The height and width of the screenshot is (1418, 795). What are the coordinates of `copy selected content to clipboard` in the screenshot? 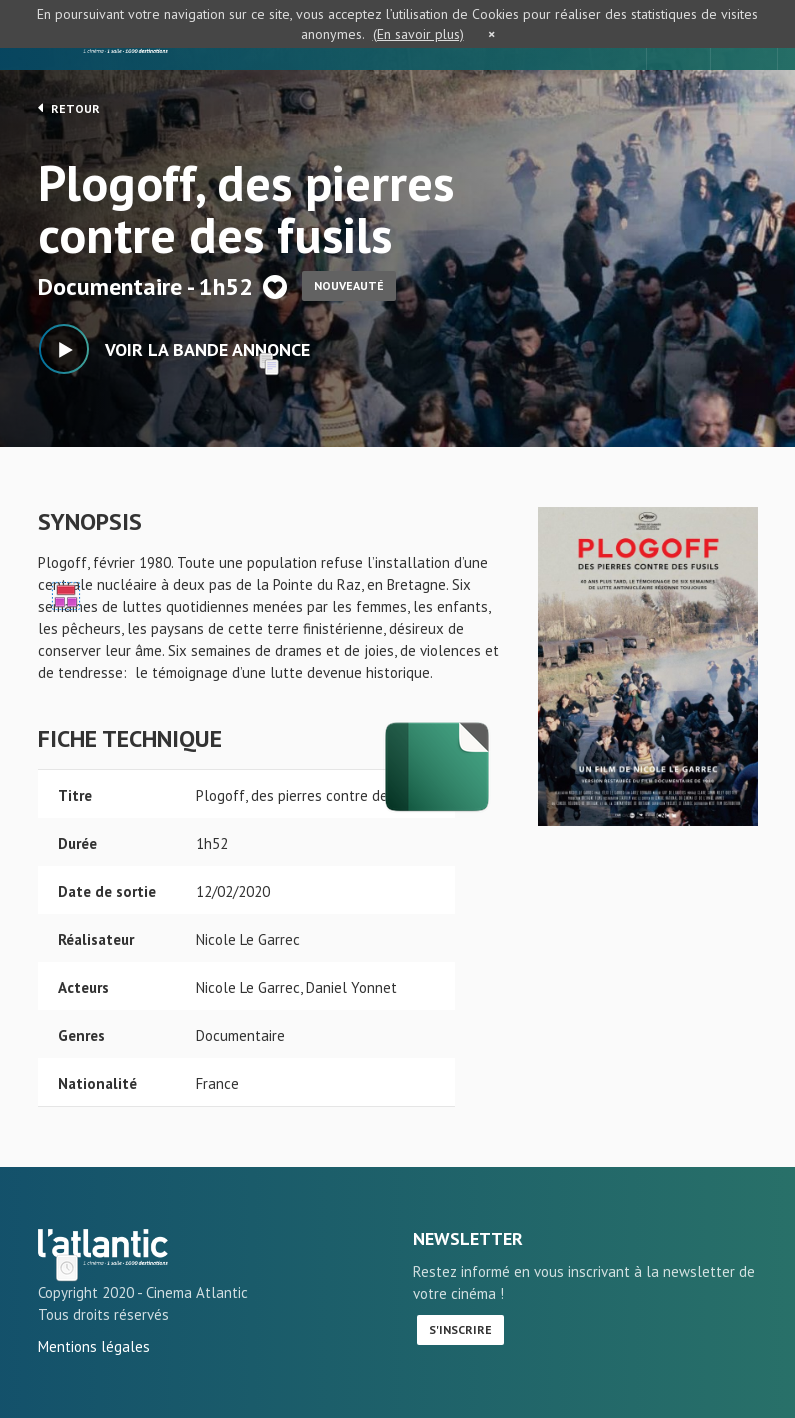 It's located at (269, 364).